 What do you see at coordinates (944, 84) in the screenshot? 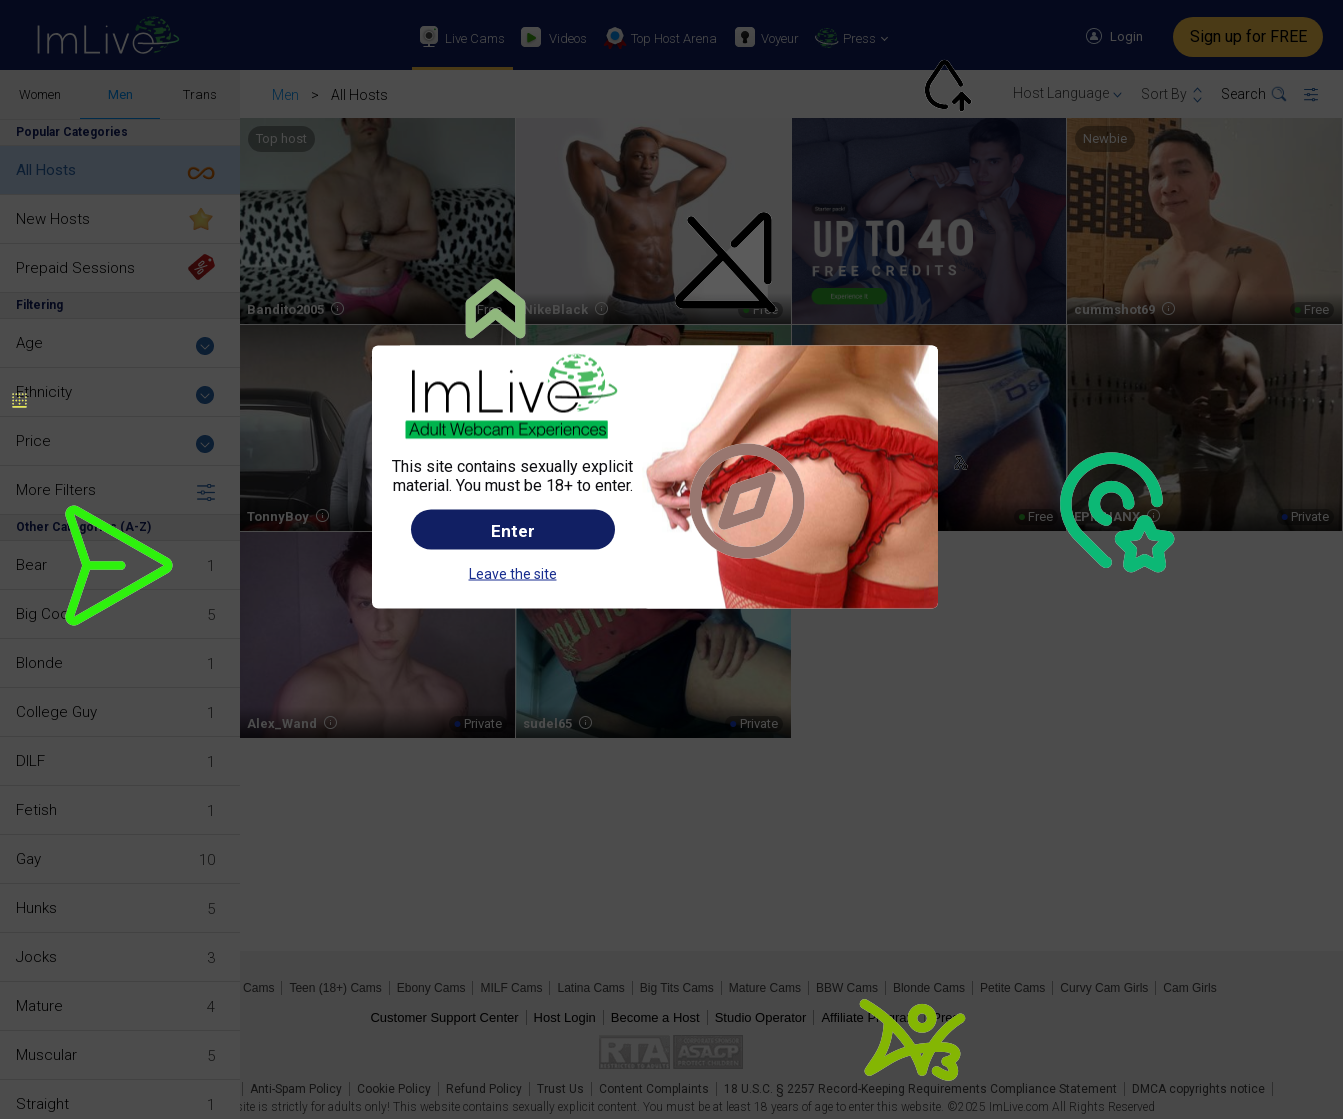
I see `increase water or liquid level` at bounding box center [944, 84].